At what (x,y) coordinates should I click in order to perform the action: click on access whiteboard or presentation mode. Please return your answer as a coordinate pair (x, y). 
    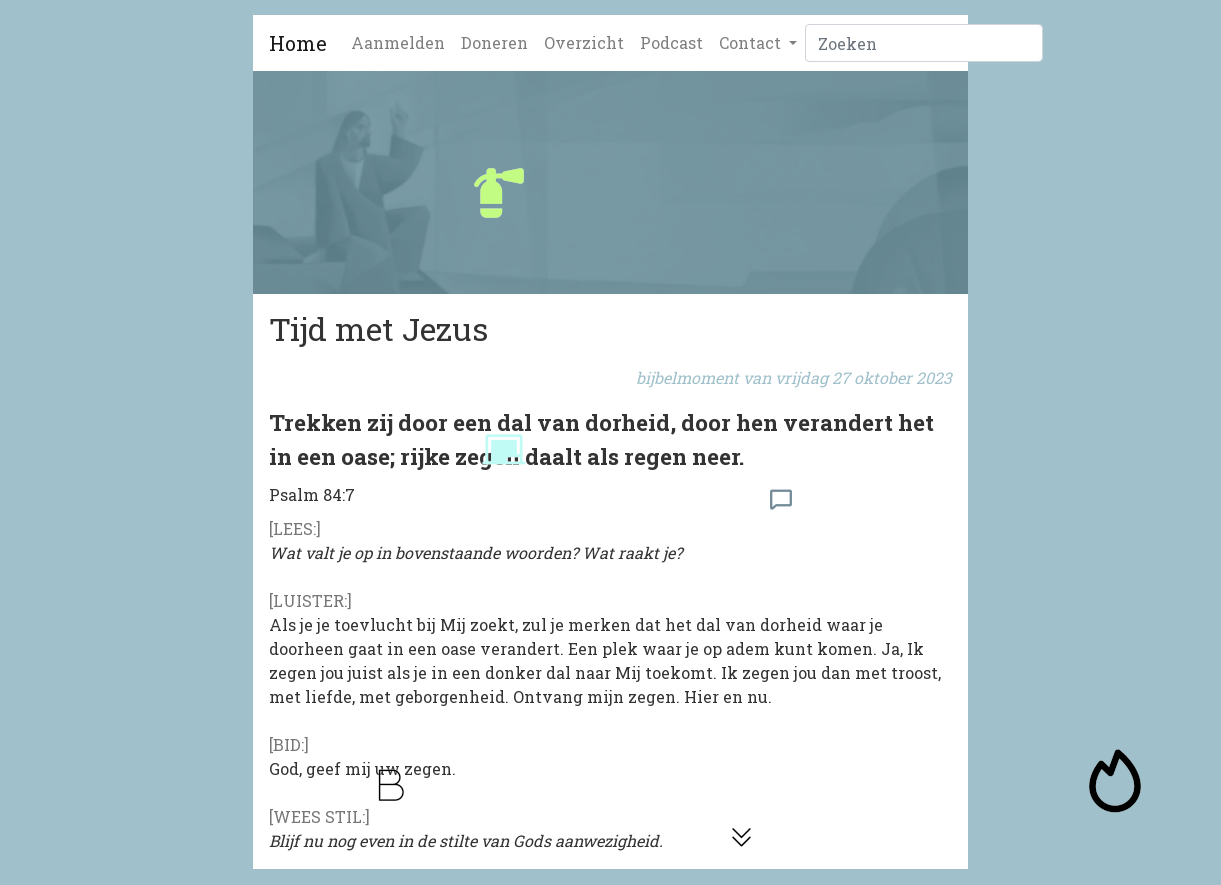
    Looking at the image, I should click on (504, 450).